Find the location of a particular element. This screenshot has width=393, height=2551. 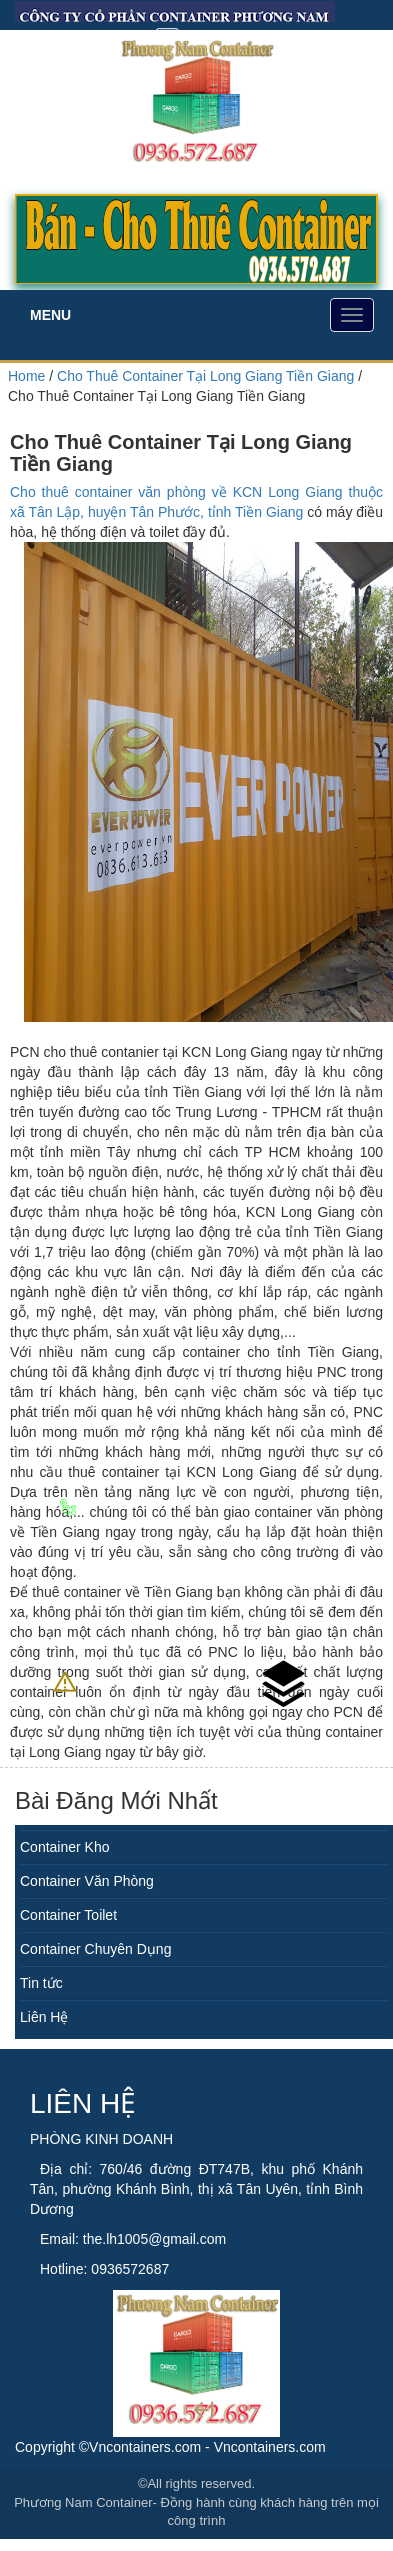

expand panel to the left is located at coordinates (204, 2410).